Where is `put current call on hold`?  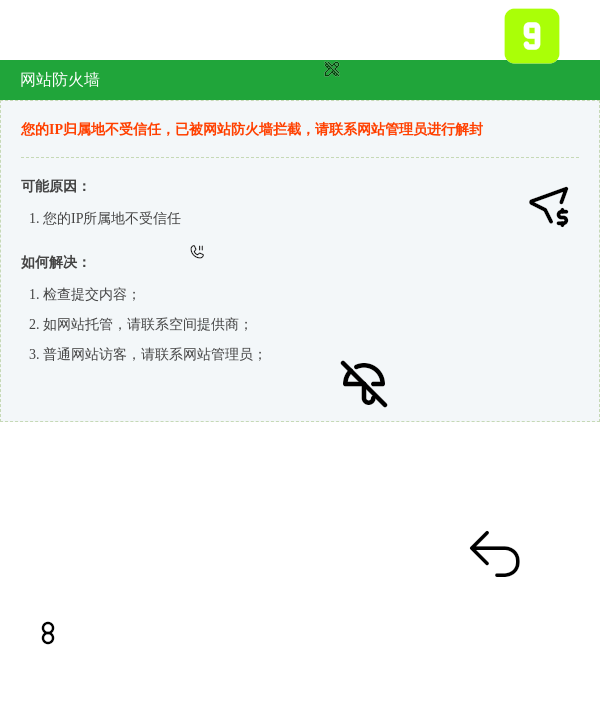 put current call on hold is located at coordinates (197, 251).